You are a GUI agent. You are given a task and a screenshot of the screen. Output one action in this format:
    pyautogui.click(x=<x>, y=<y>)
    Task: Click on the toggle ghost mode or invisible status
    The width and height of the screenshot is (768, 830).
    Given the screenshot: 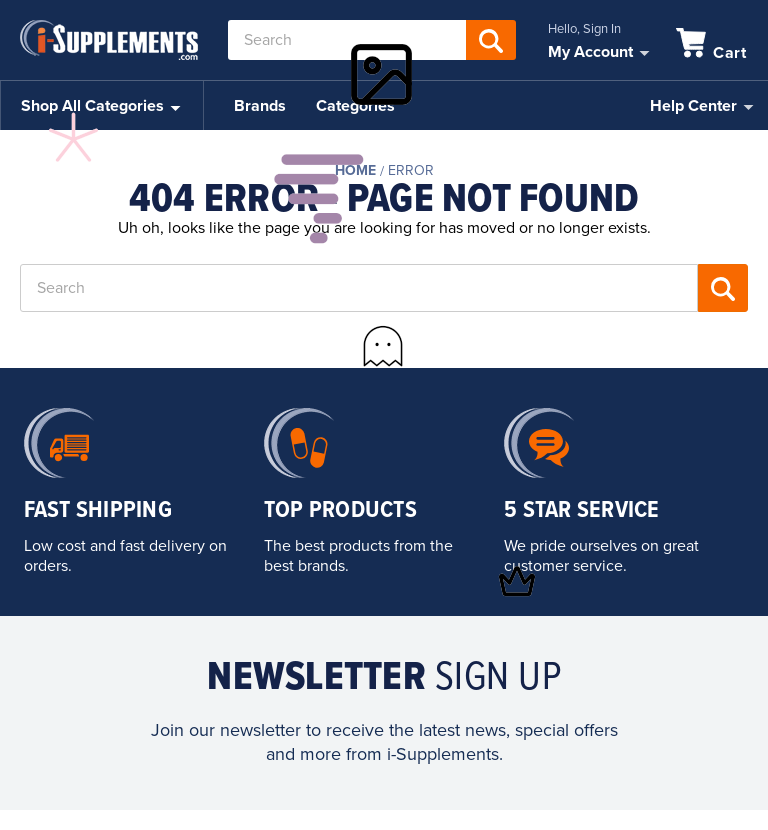 What is the action you would take?
    pyautogui.click(x=383, y=347)
    